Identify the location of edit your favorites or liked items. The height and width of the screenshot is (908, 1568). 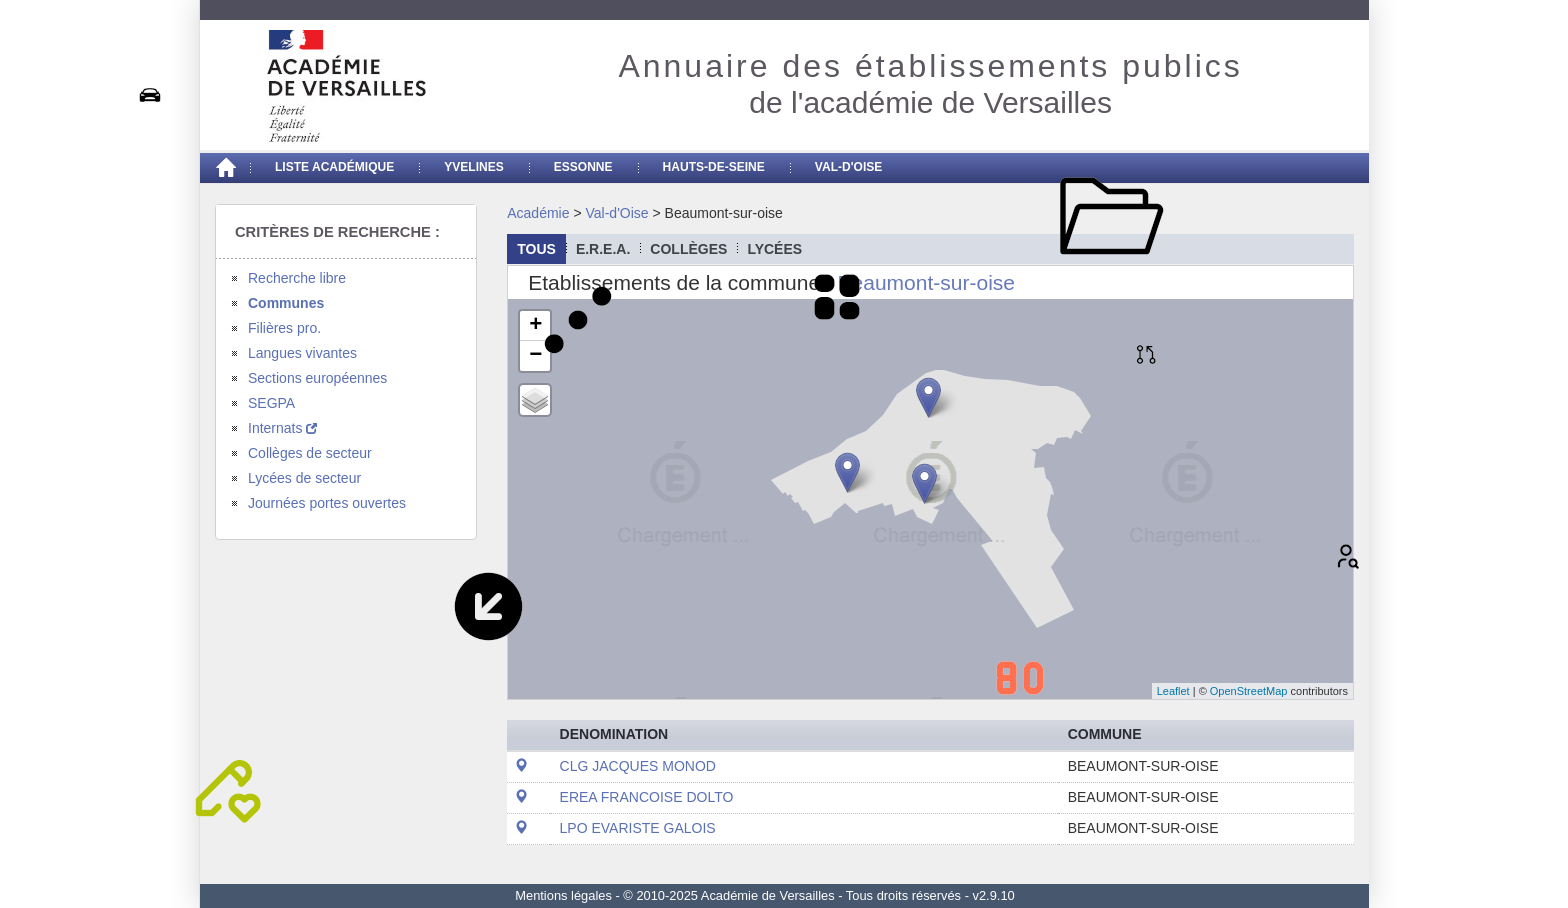
(225, 787).